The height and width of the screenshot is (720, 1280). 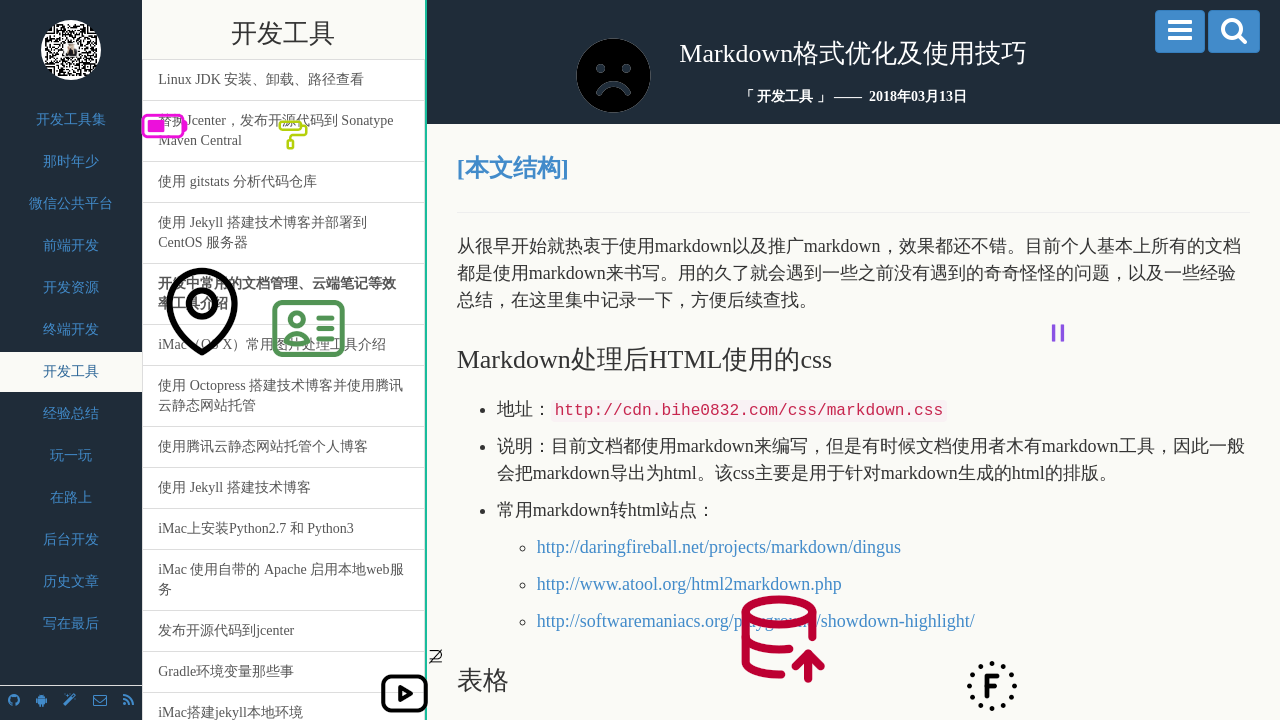 What do you see at coordinates (992, 686) in the screenshot?
I see `indicates a draft or pending Facebook connection` at bounding box center [992, 686].